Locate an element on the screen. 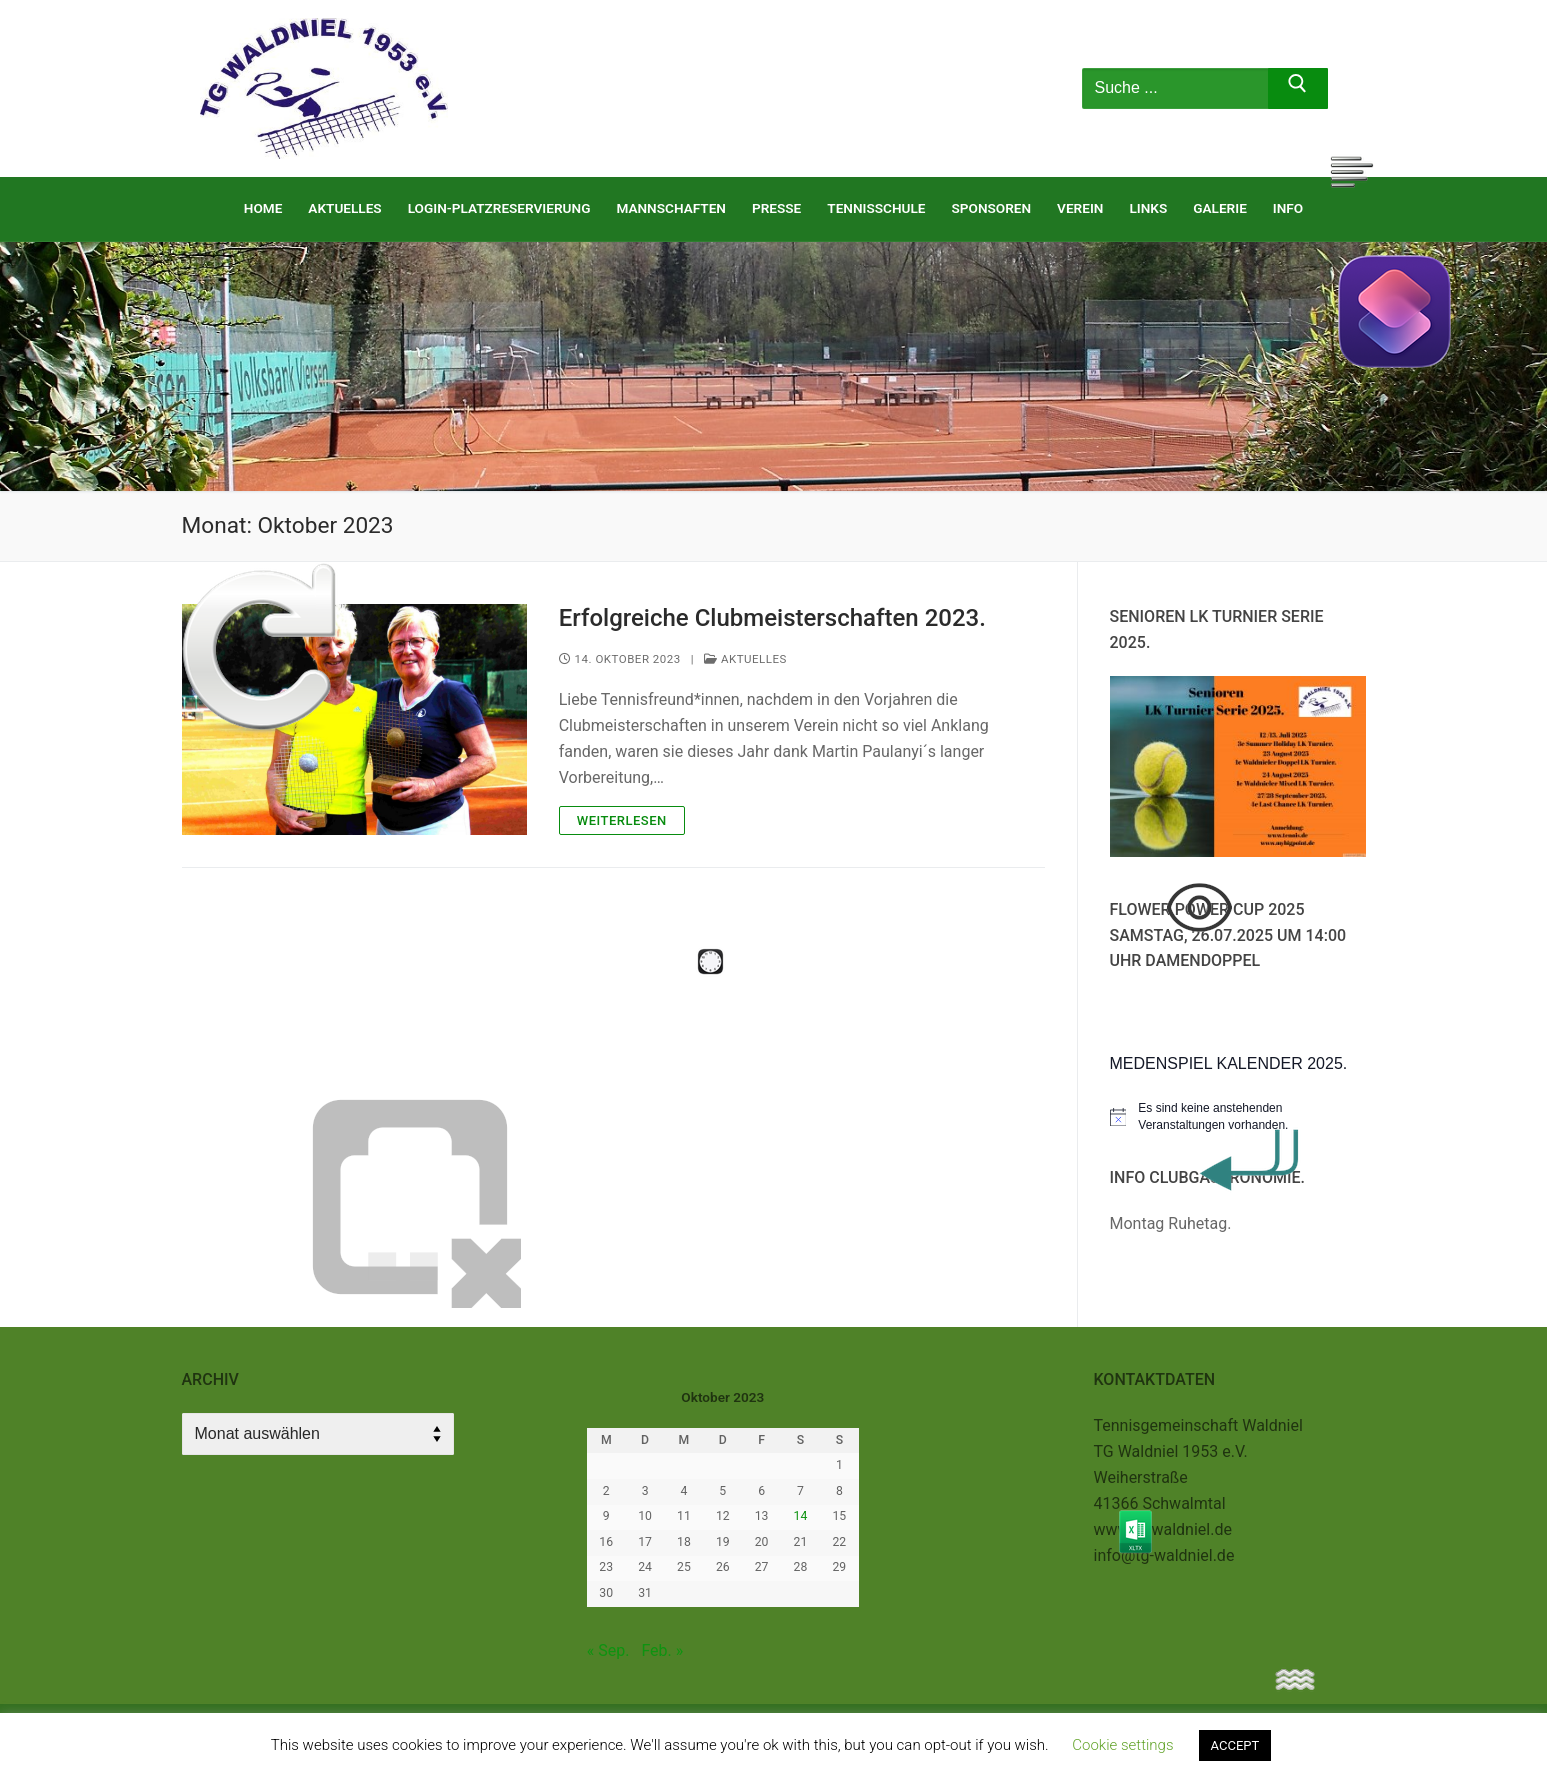 This screenshot has width=1547, height=1778. reply to all recipients of an email is located at coordinates (1247, 1159).